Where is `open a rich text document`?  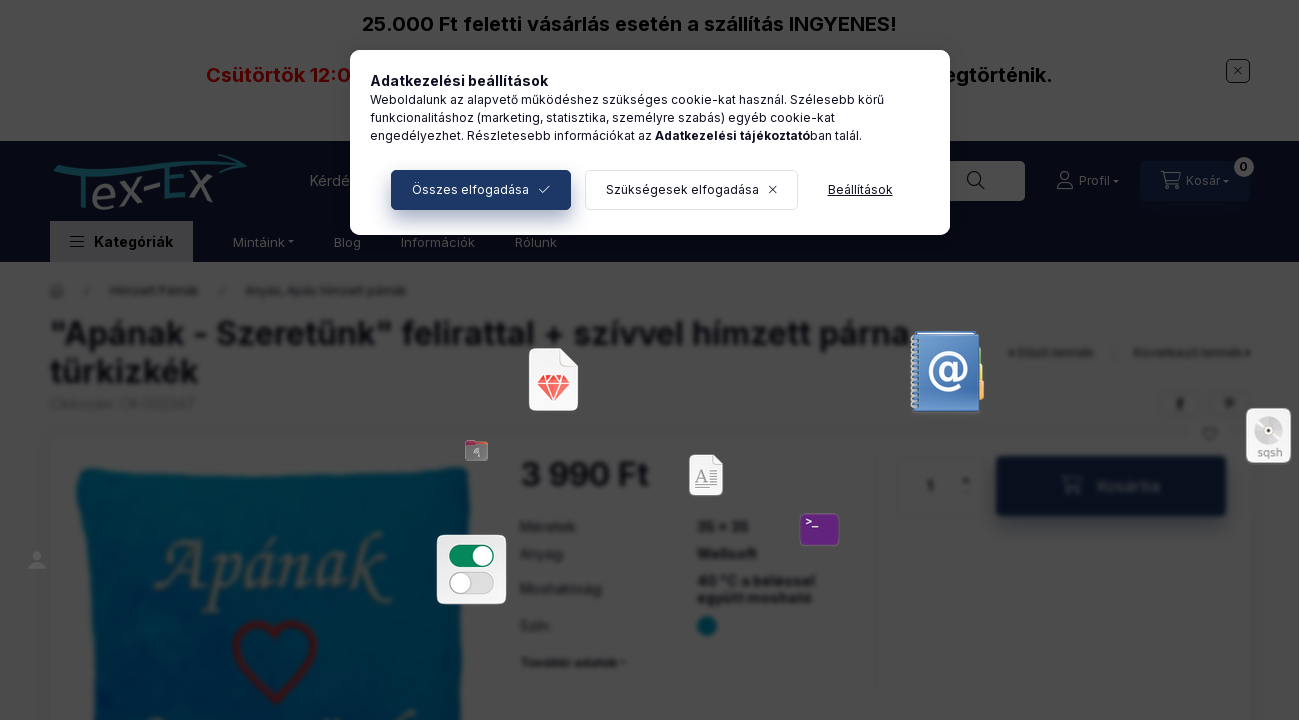 open a rich text document is located at coordinates (706, 475).